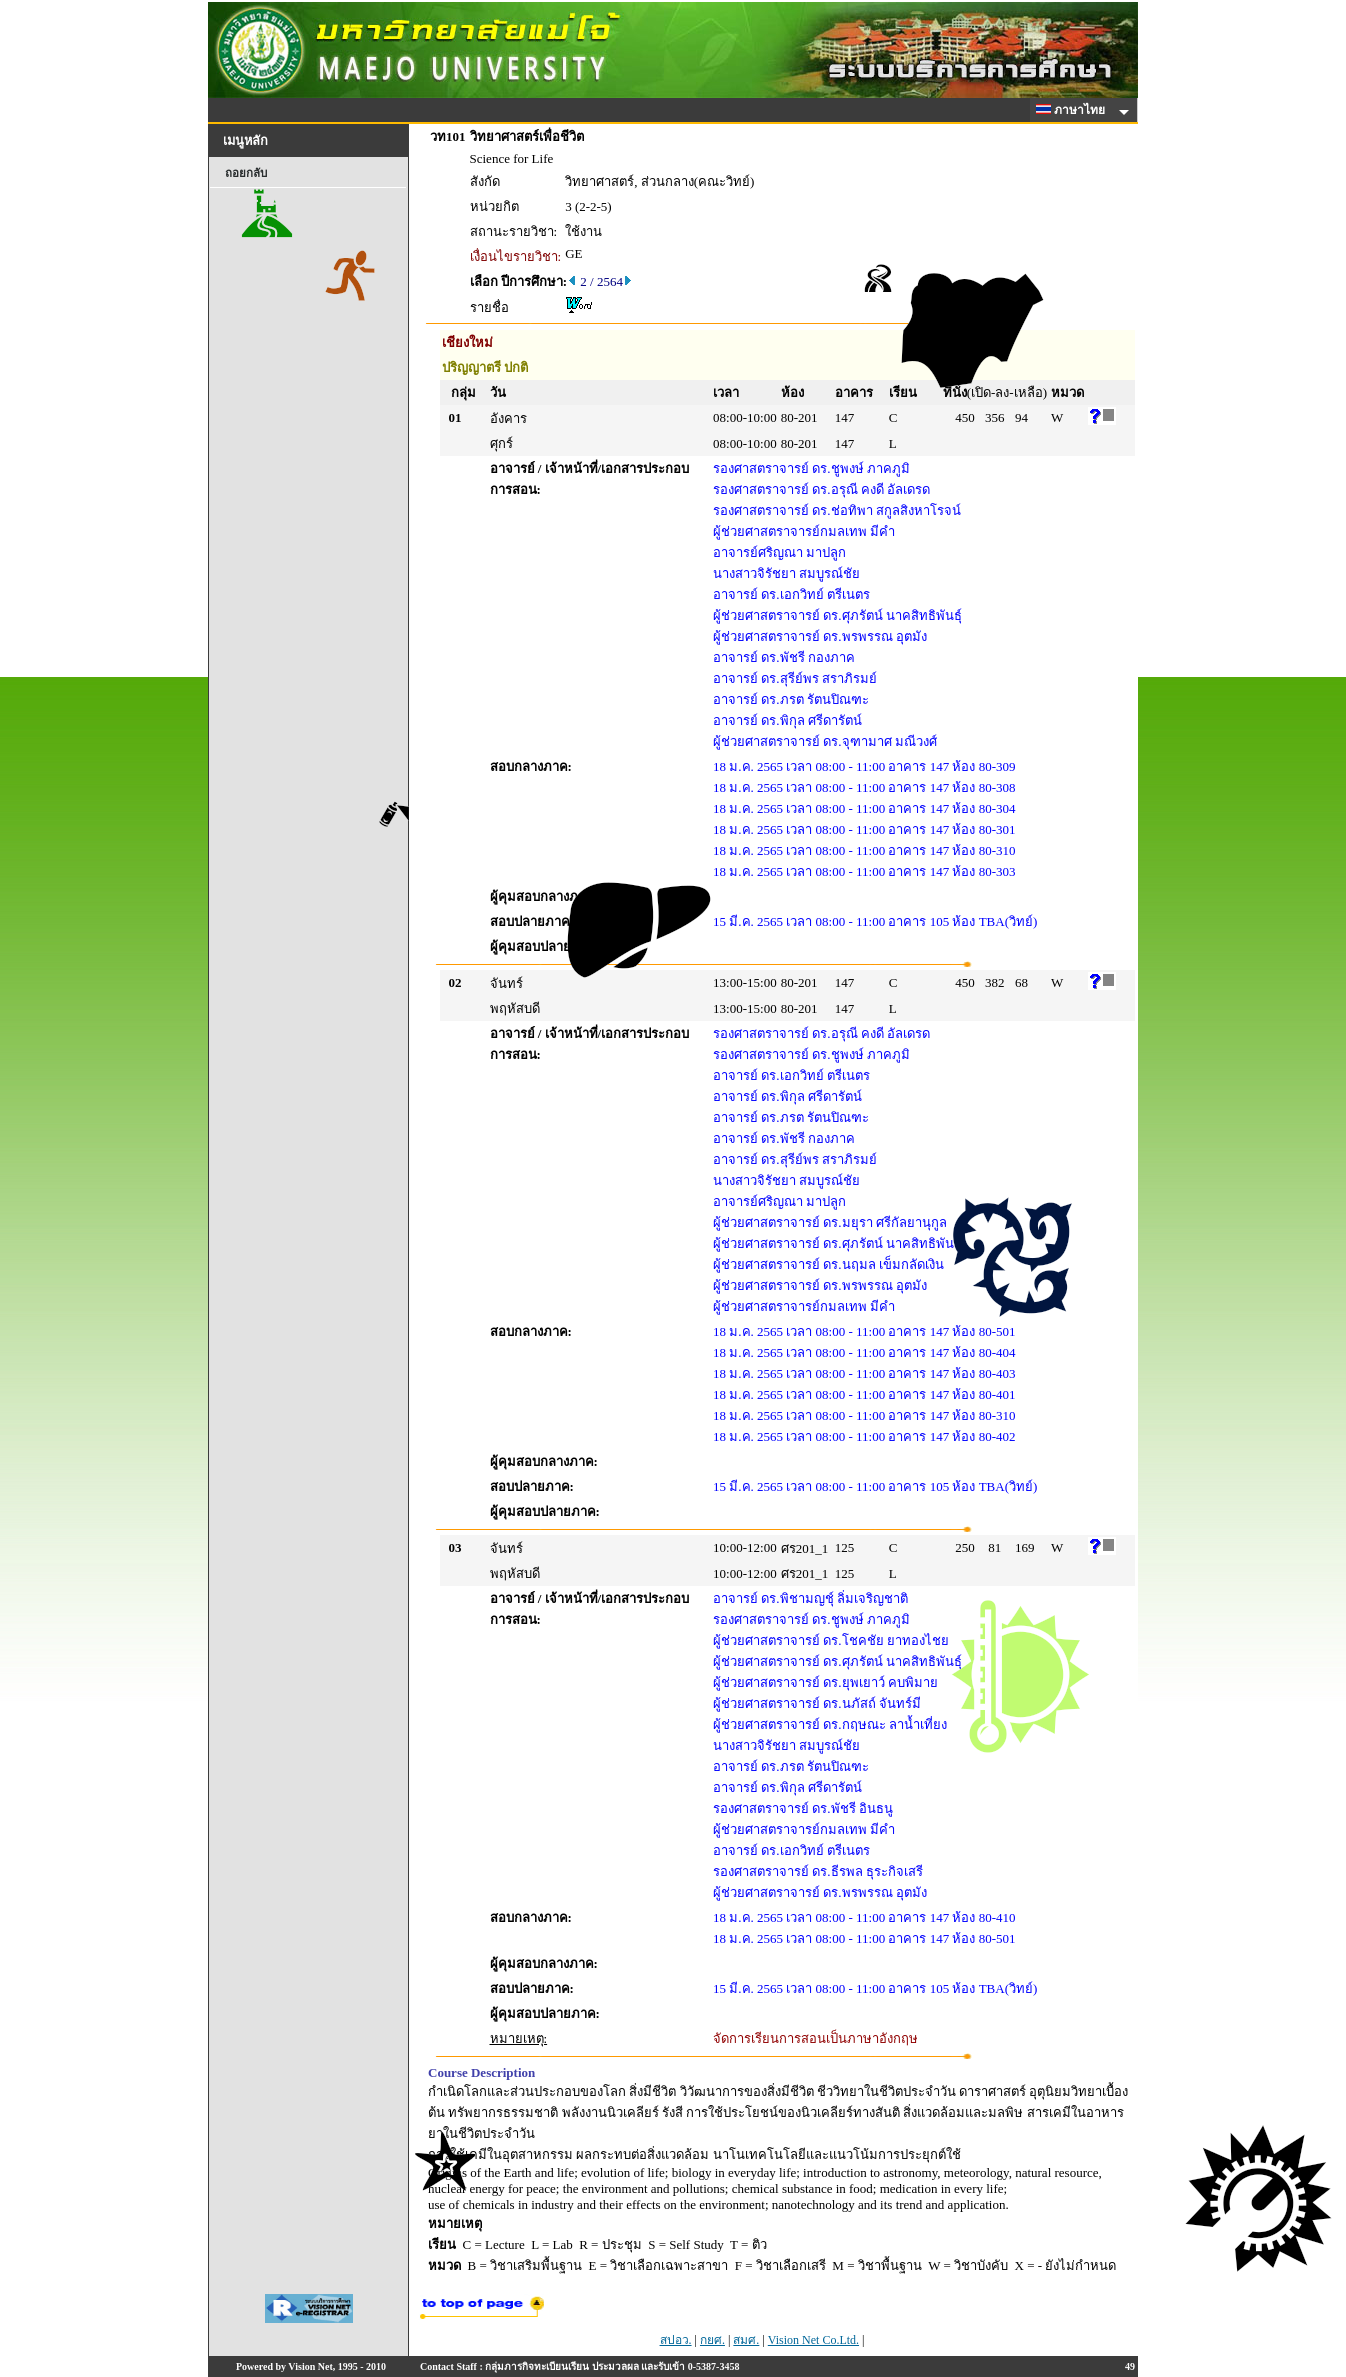 The image size is (1346, 2377). I want to click on access settings or configuration options, so click(1258, 2198).